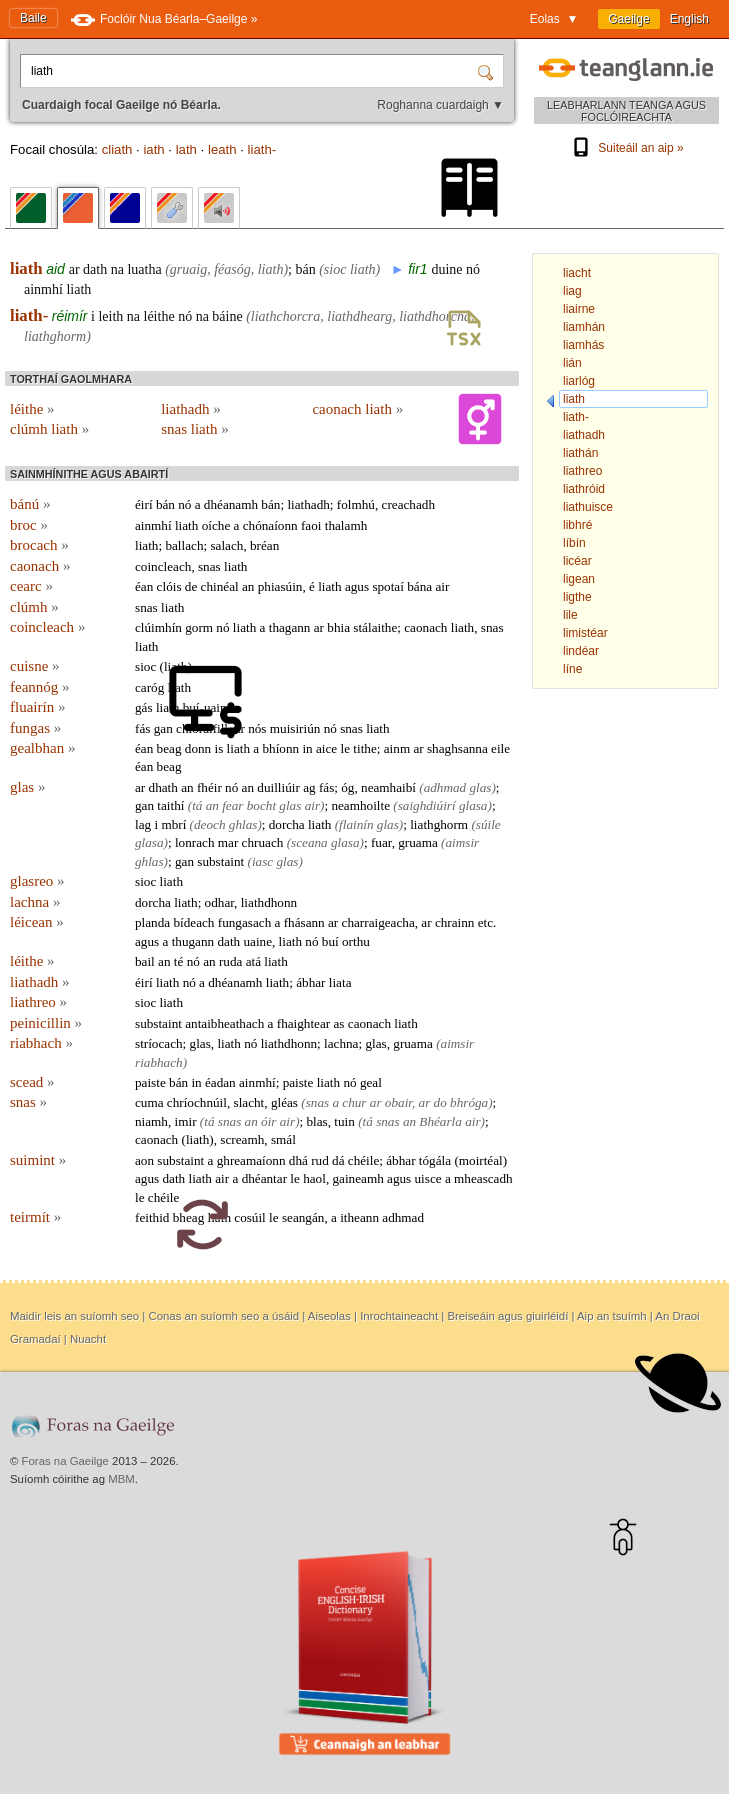 The width and height of the screenshot is (729, 1794). I want to click on refresh or reload content, so click(202, 1224).